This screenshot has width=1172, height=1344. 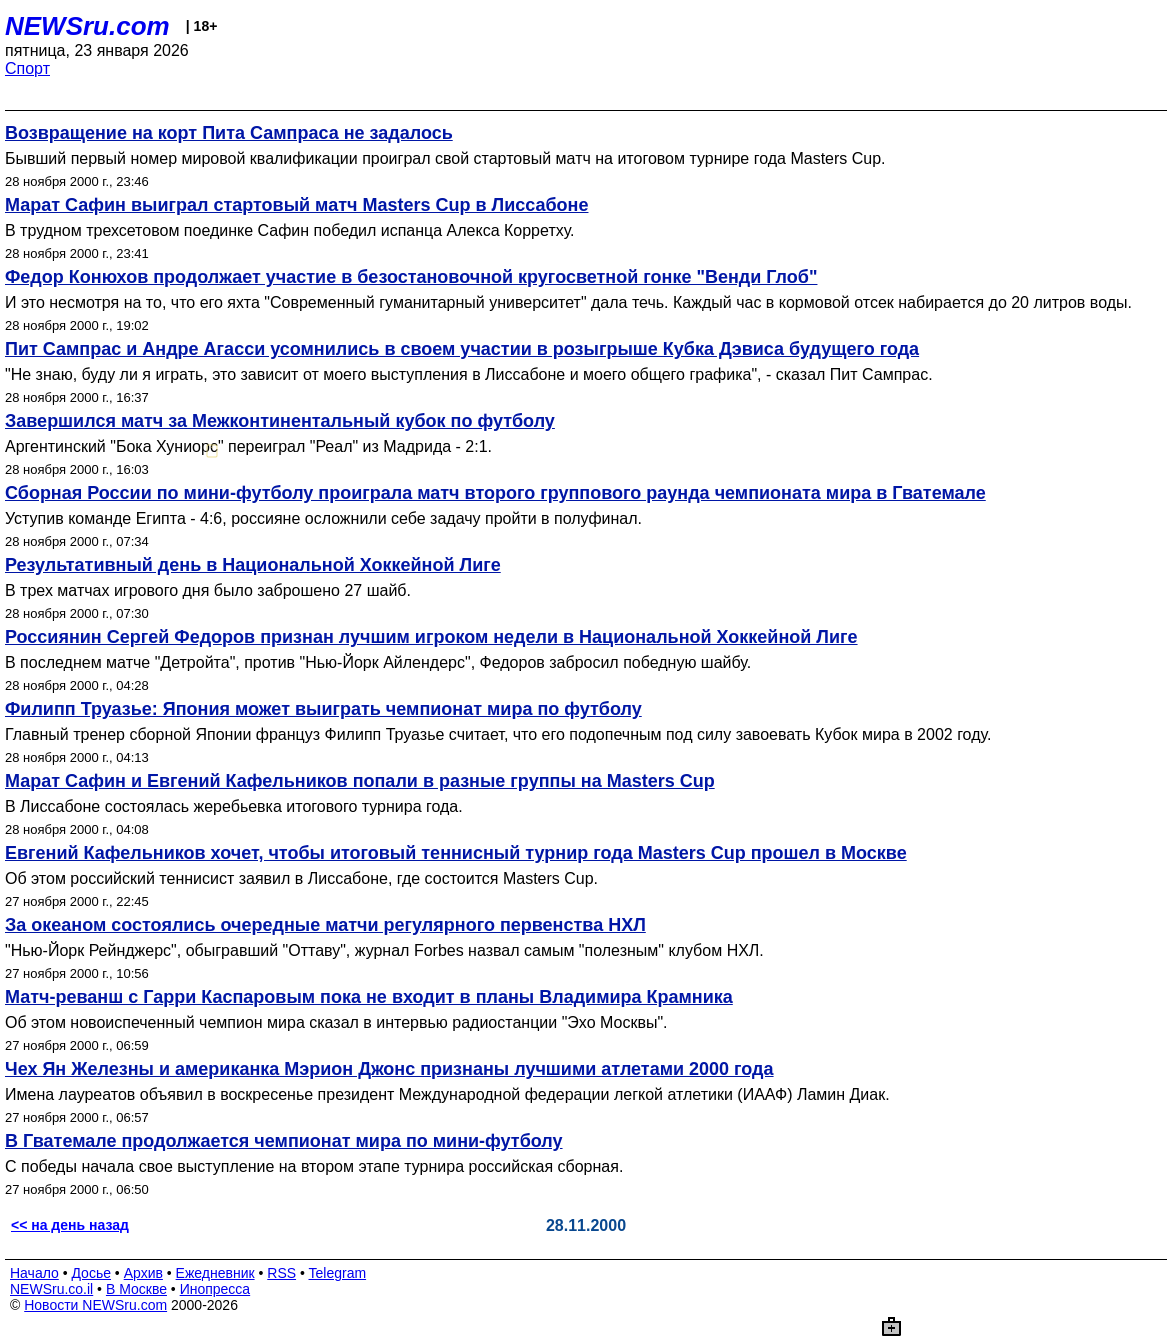 What do you see at coordinates (212, 451) in the screenshot?
I see `access tablet camera settings` at bounding box center [212, 451].